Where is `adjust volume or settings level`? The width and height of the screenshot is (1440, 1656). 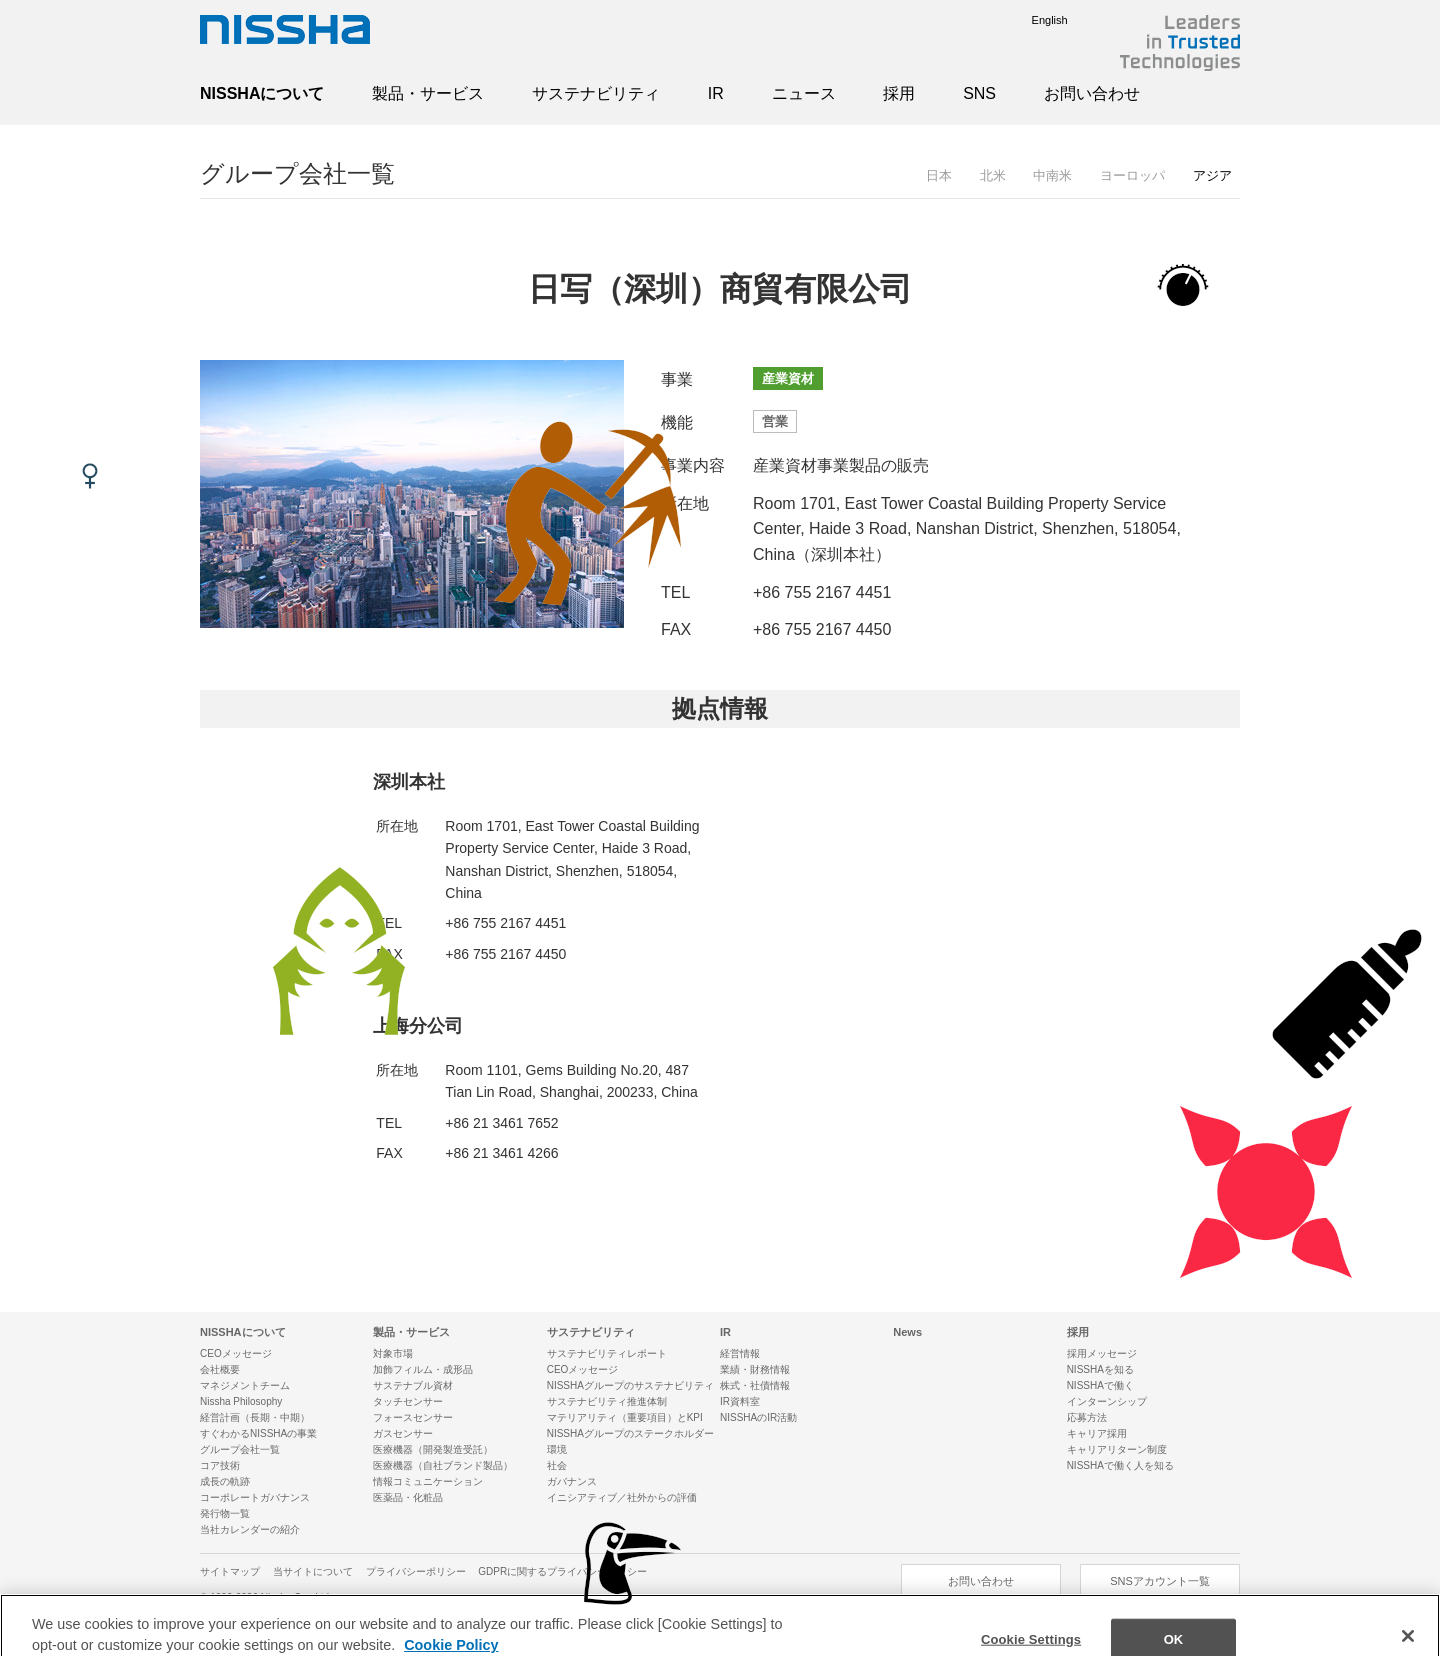 adjust volume or settings level is located at coordinates (1183, 285).